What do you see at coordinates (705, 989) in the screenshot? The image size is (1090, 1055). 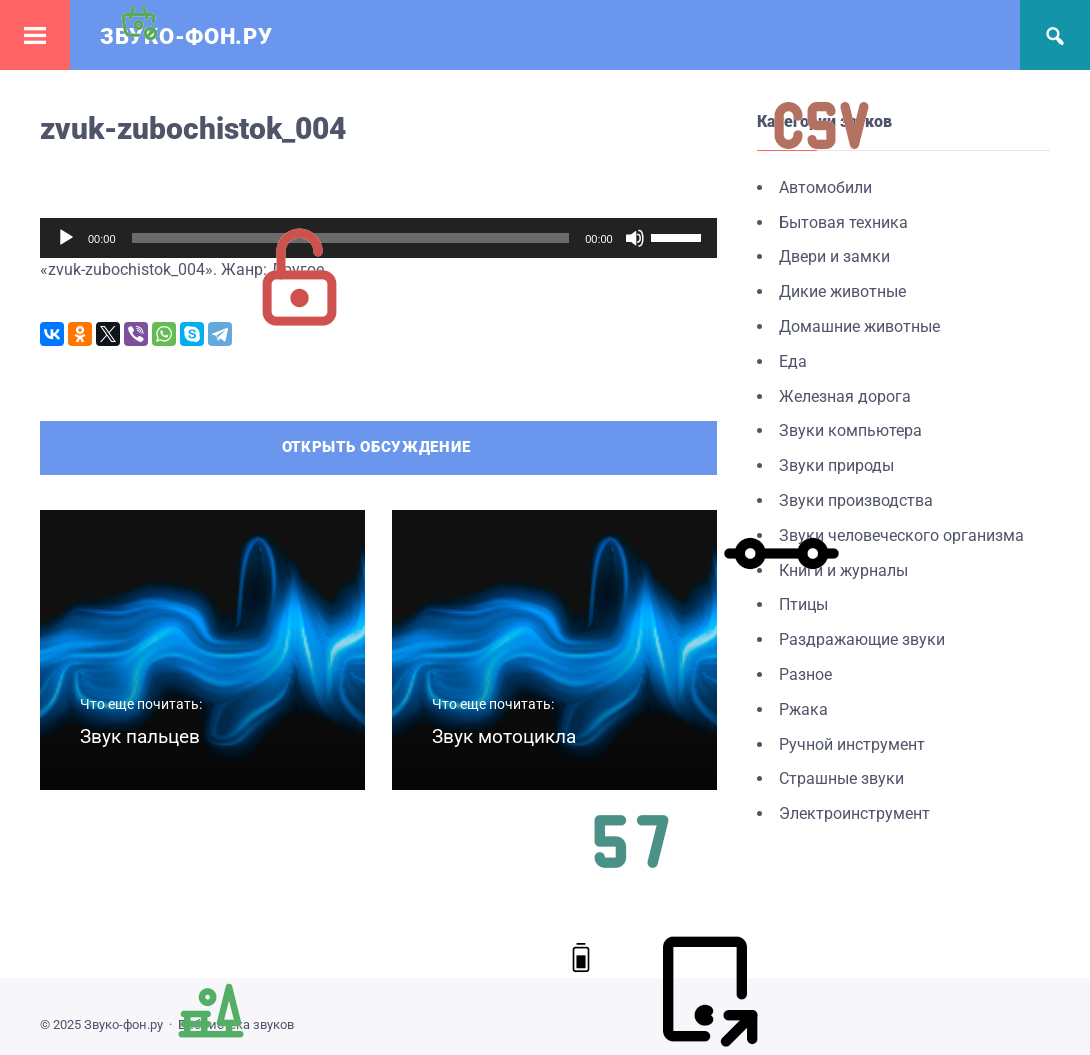 I see `share content from tablet to another device` at bounding box center [705, 989].